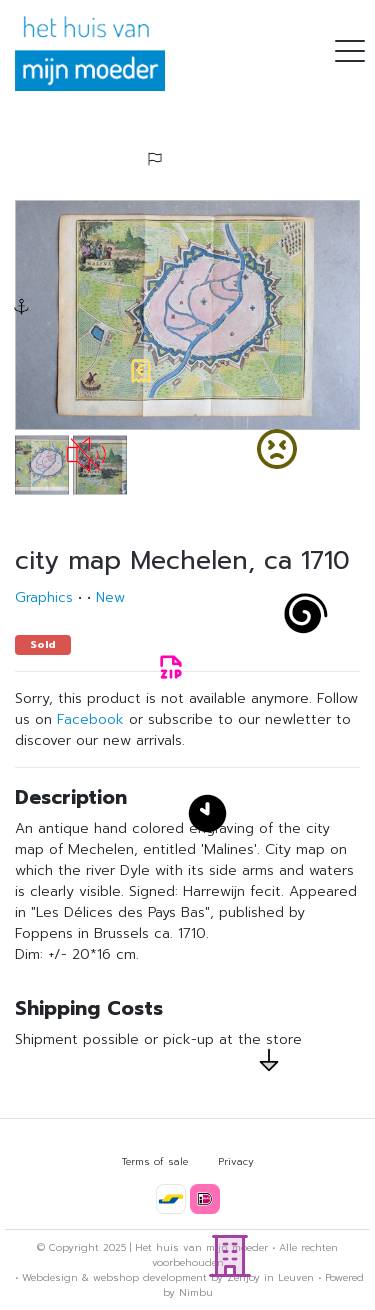  Describe the element at coordinates (230, 1256) in the screenshot. I see `view building or office location` at that location.